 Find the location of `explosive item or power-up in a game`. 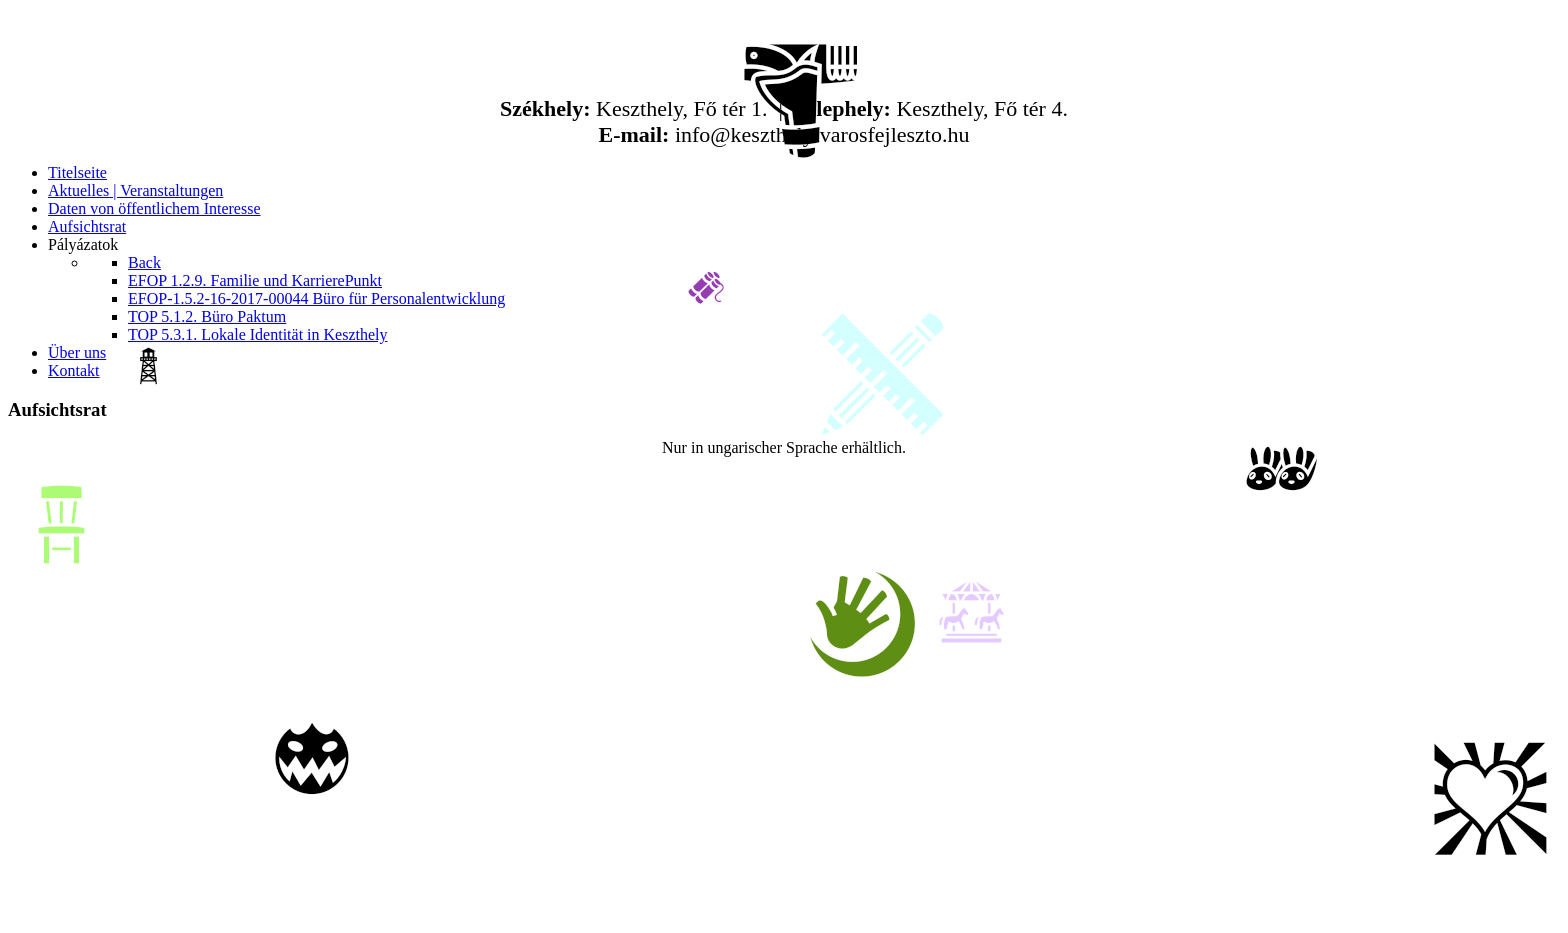

explosive item or power-up in a game is located at coordinates (706, 286).